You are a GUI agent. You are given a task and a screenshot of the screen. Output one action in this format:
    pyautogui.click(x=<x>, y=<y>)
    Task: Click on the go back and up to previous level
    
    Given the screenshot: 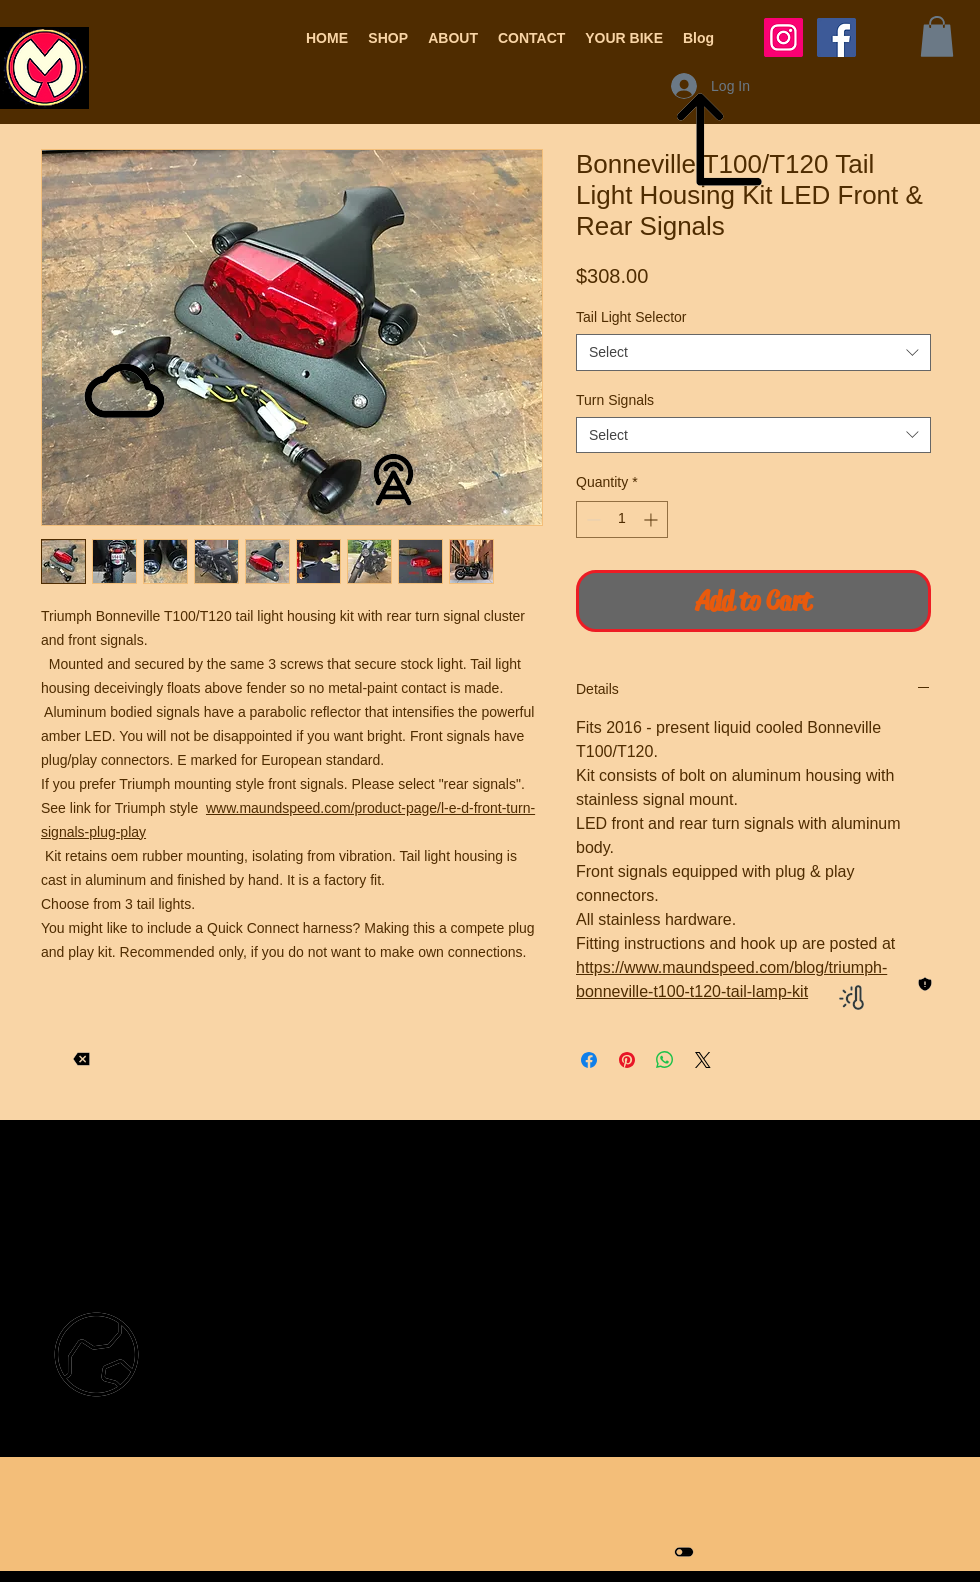 What is the action you would take?
    pyautogui.click(x=719, y=139)
    